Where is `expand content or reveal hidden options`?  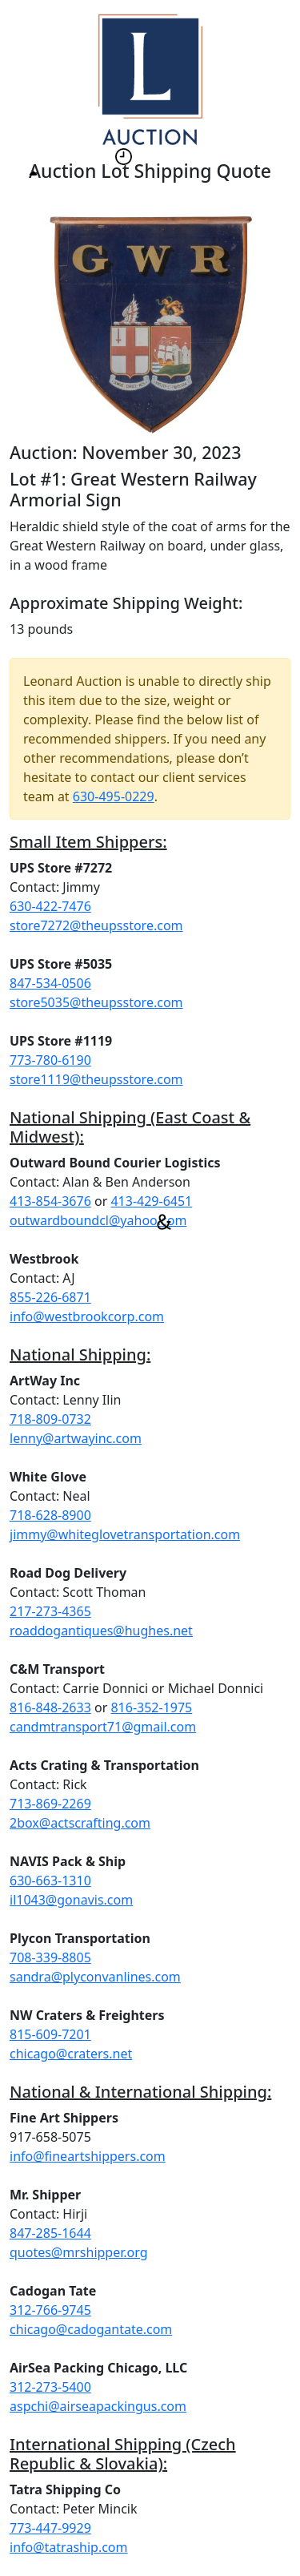
expand content or reveal hidden options is located at coordinates (33, 173).